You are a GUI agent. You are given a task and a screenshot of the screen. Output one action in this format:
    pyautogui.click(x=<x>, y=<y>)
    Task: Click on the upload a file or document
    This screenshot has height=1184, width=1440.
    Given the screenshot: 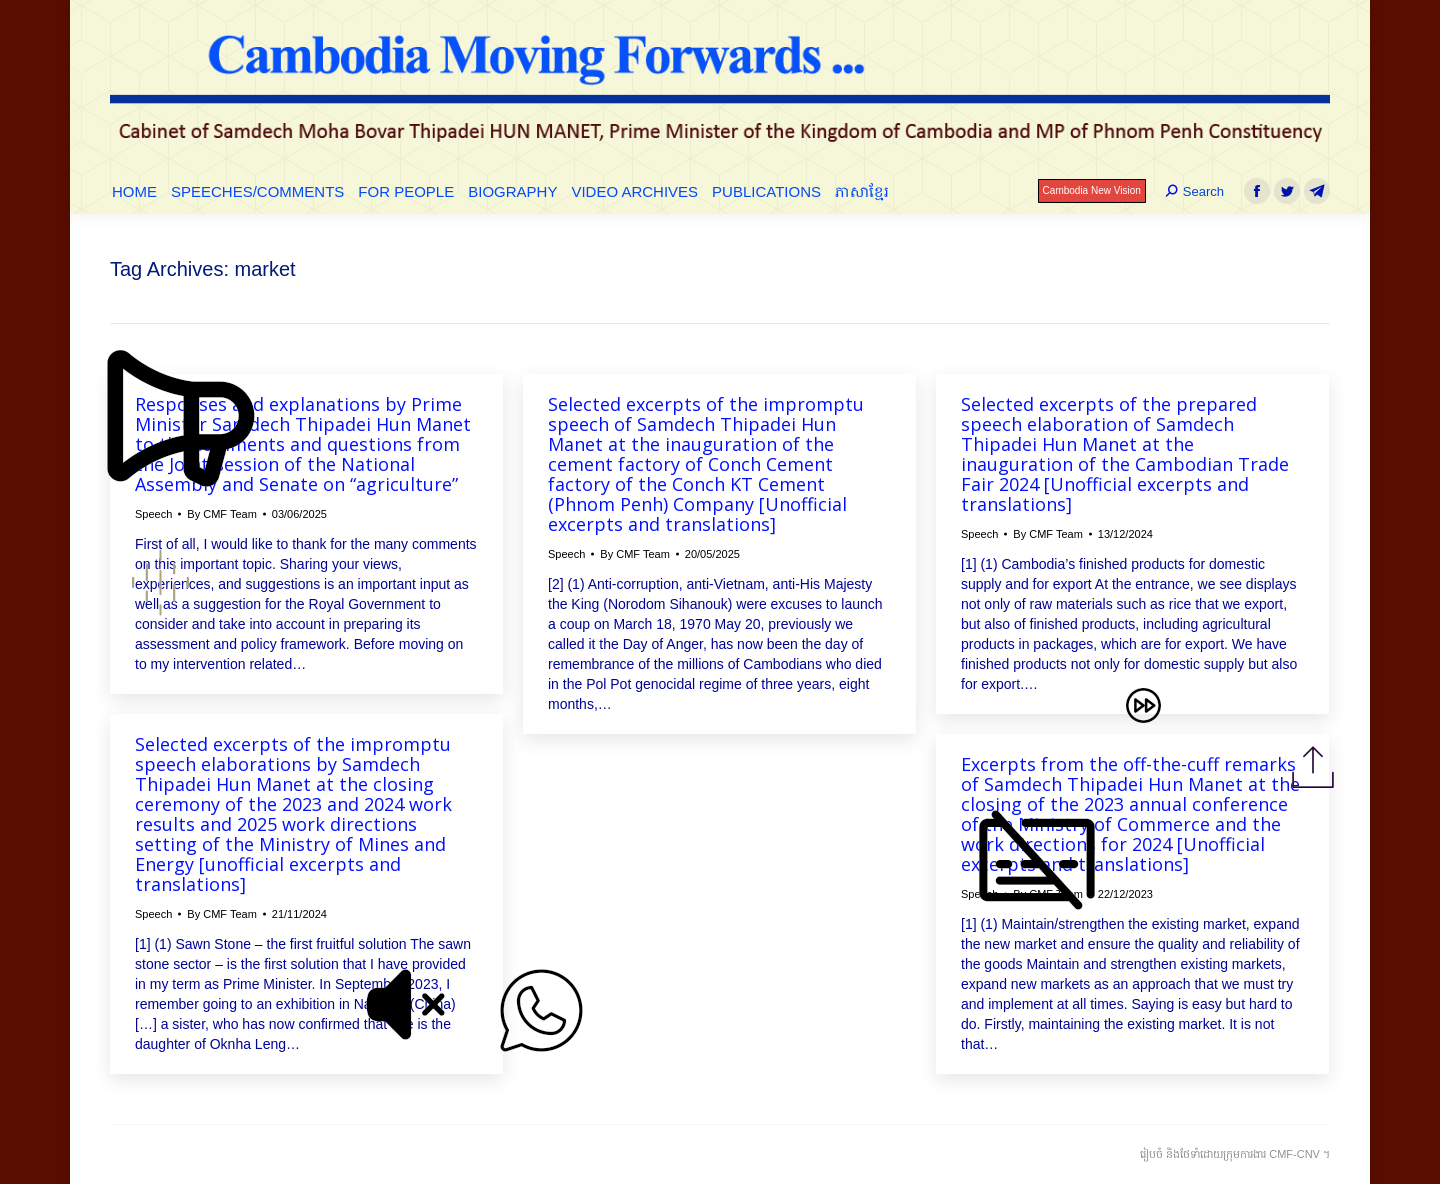 What is the action you would take?
    pyautogui.click(x=1313, y=769)
    